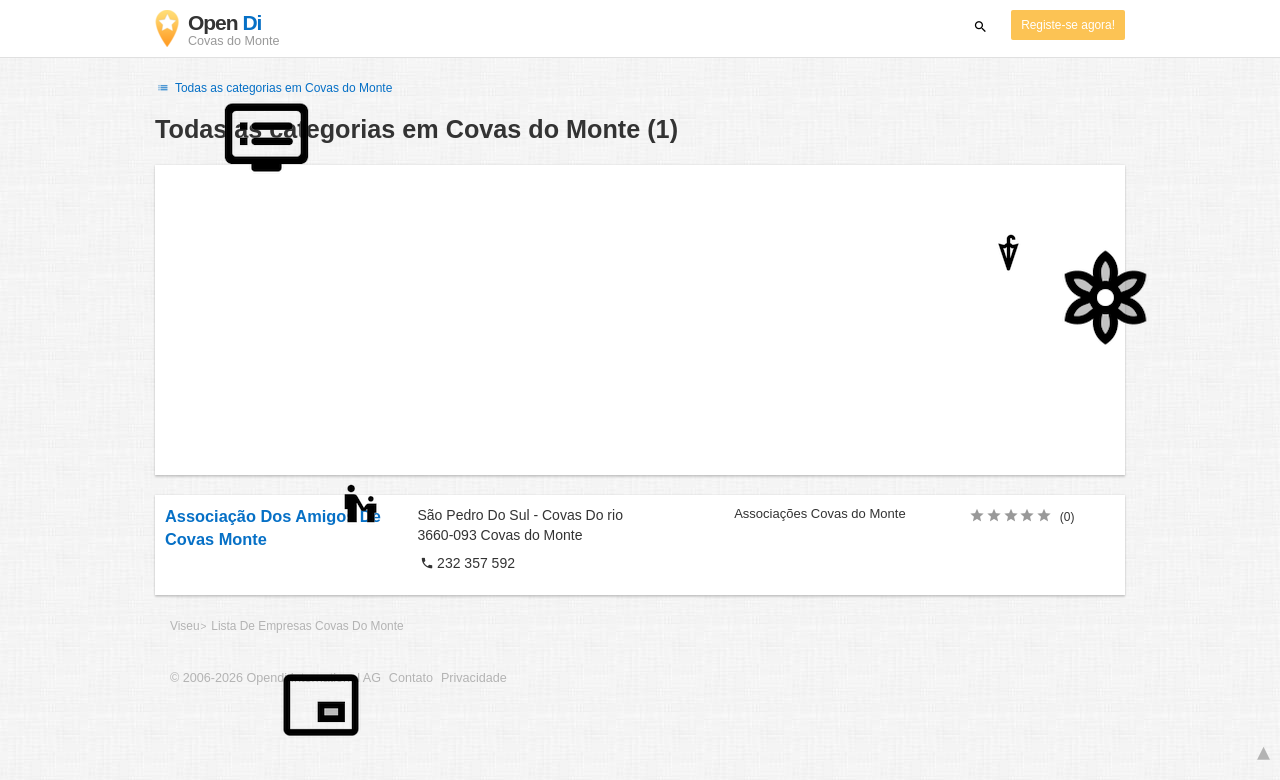 Image resolution: width=1280 pixels, height=780 pixels. What do you see at coordinates (1008, 253) in the screenshot?
I see `indicates rainy weather conditions` at bounding box center [1008, 253].